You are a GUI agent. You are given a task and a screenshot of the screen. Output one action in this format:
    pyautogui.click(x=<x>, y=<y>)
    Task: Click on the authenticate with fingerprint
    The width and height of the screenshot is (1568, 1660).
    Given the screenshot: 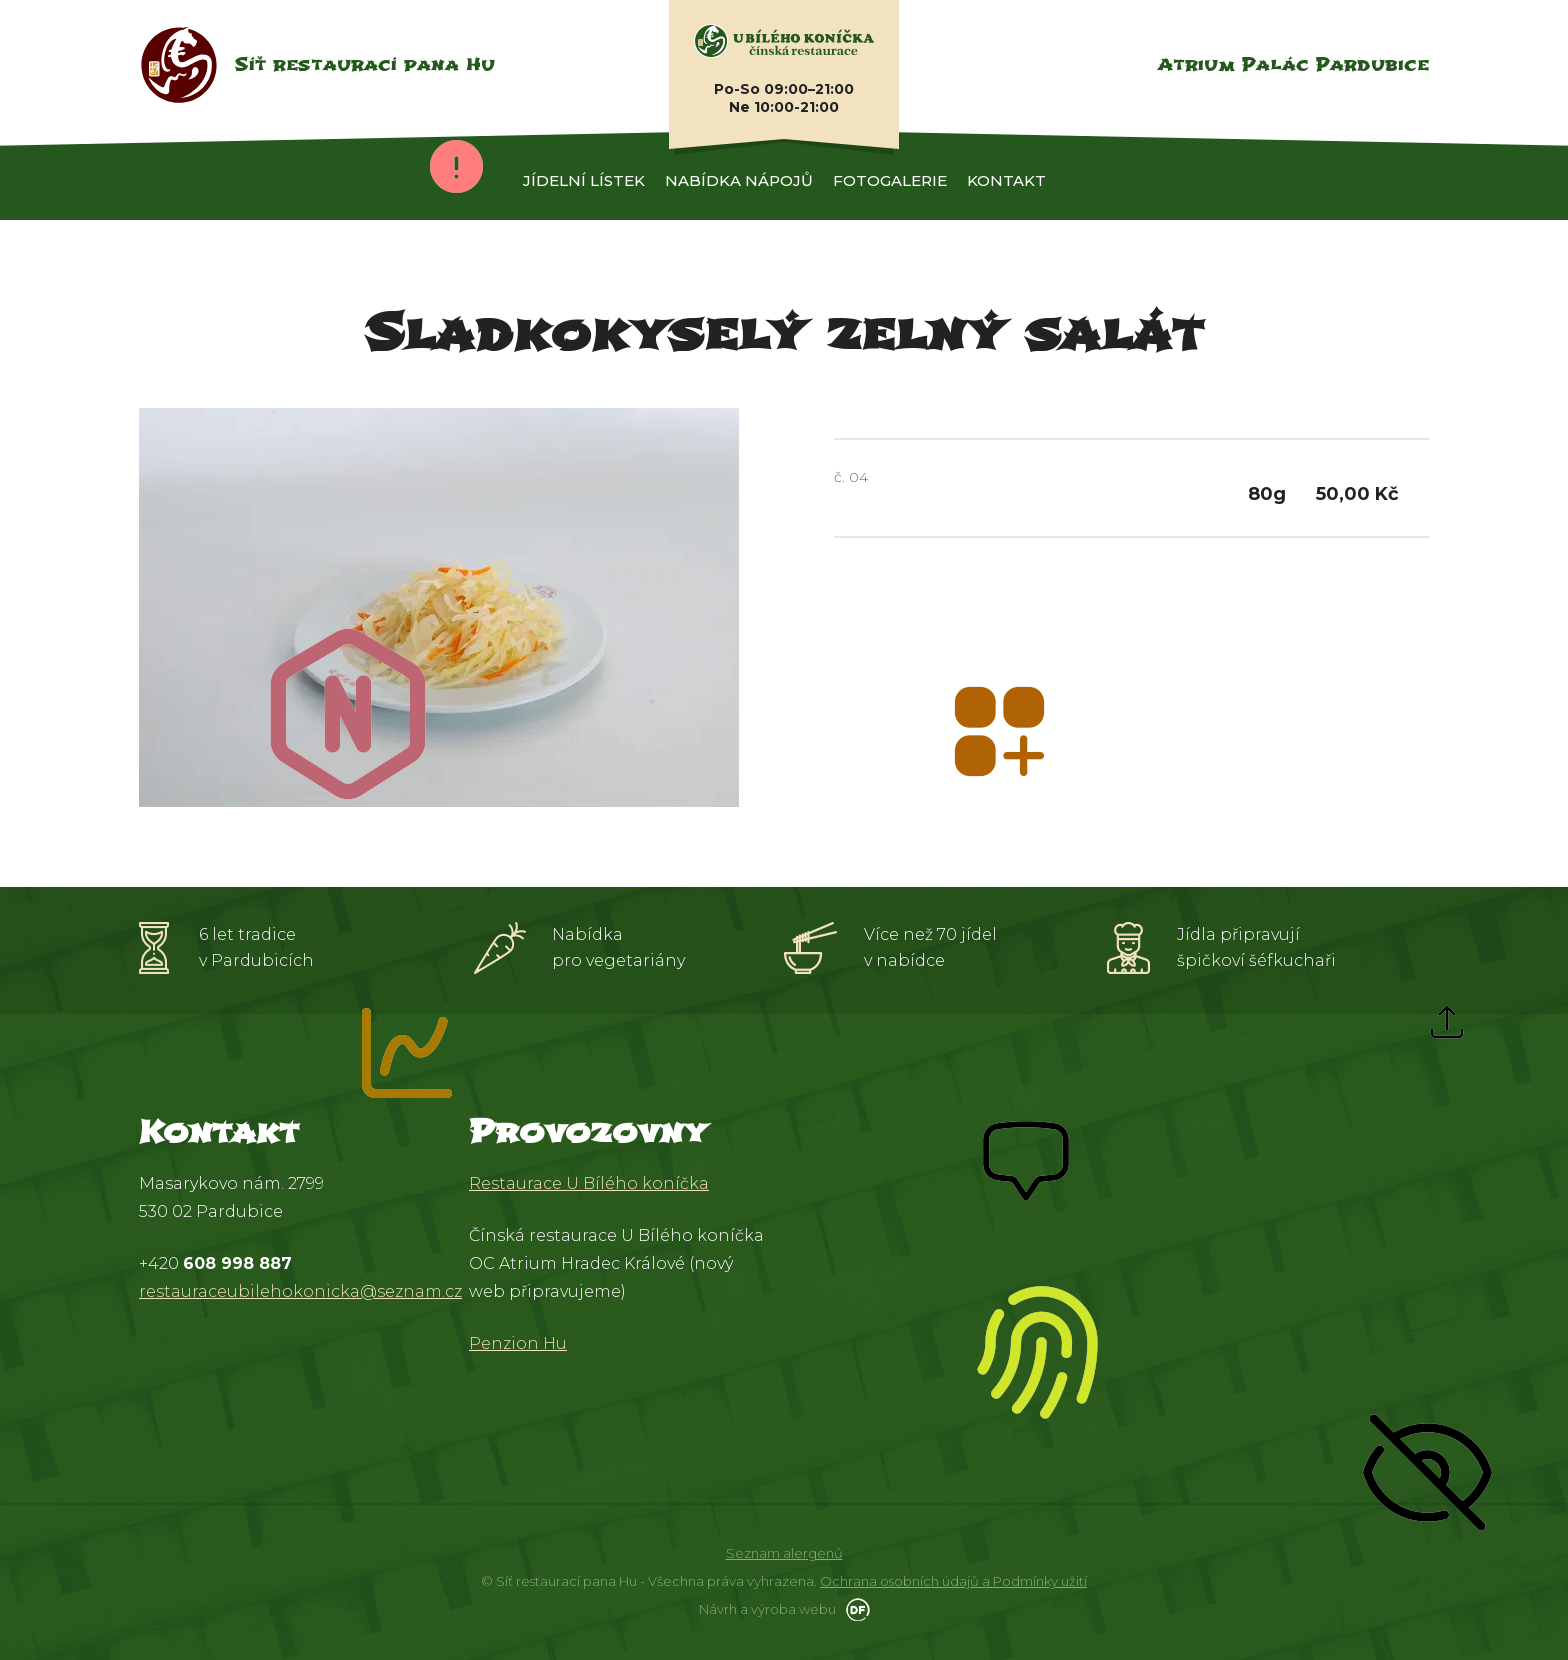 What is the action you would take?
    pyautogui.click(x=1041, y=1352)
    